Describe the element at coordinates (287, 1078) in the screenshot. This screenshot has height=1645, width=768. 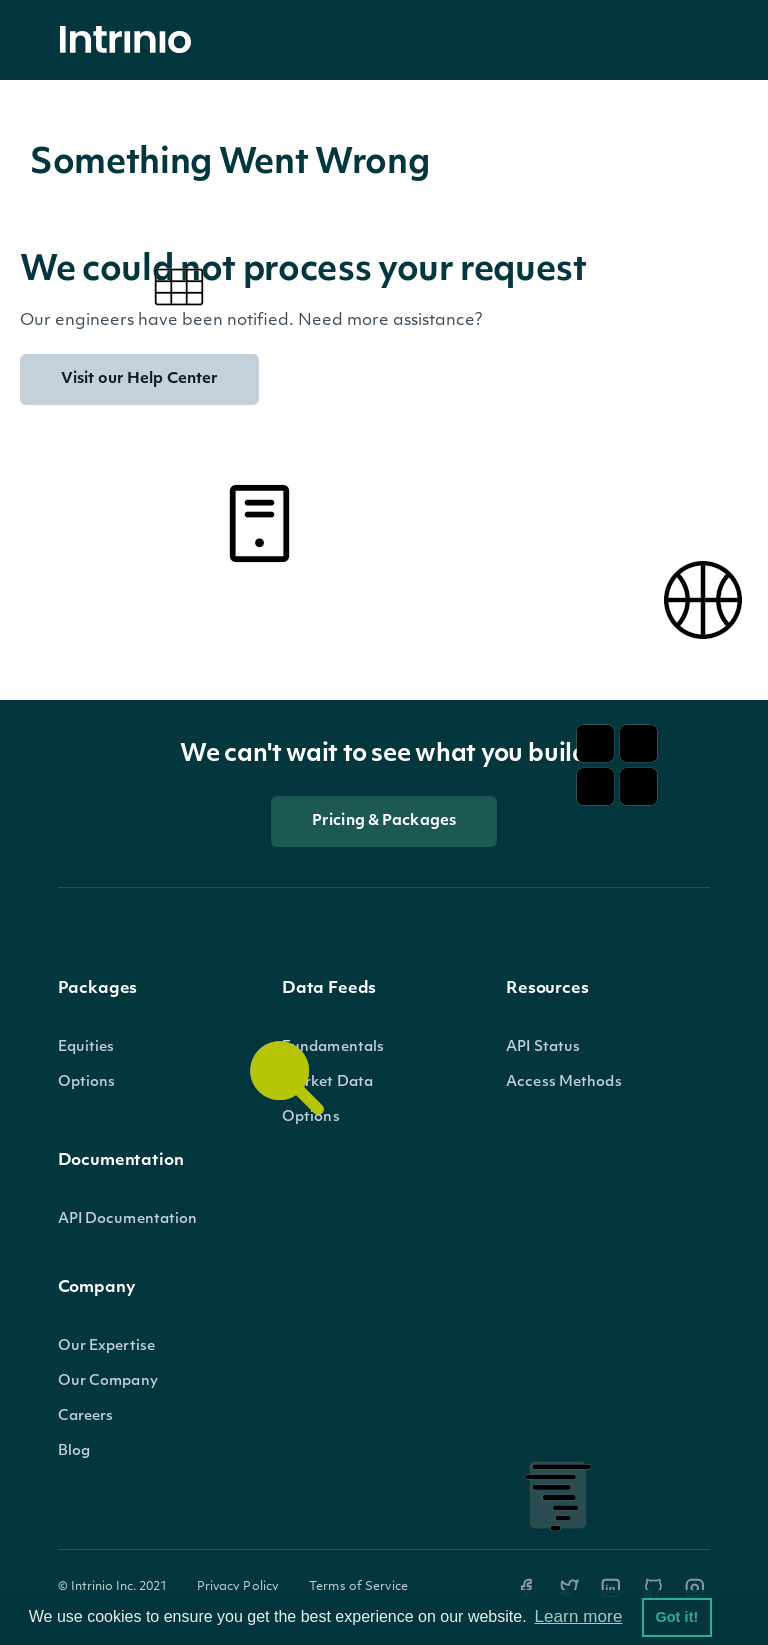
I see `search or find content` at that location.